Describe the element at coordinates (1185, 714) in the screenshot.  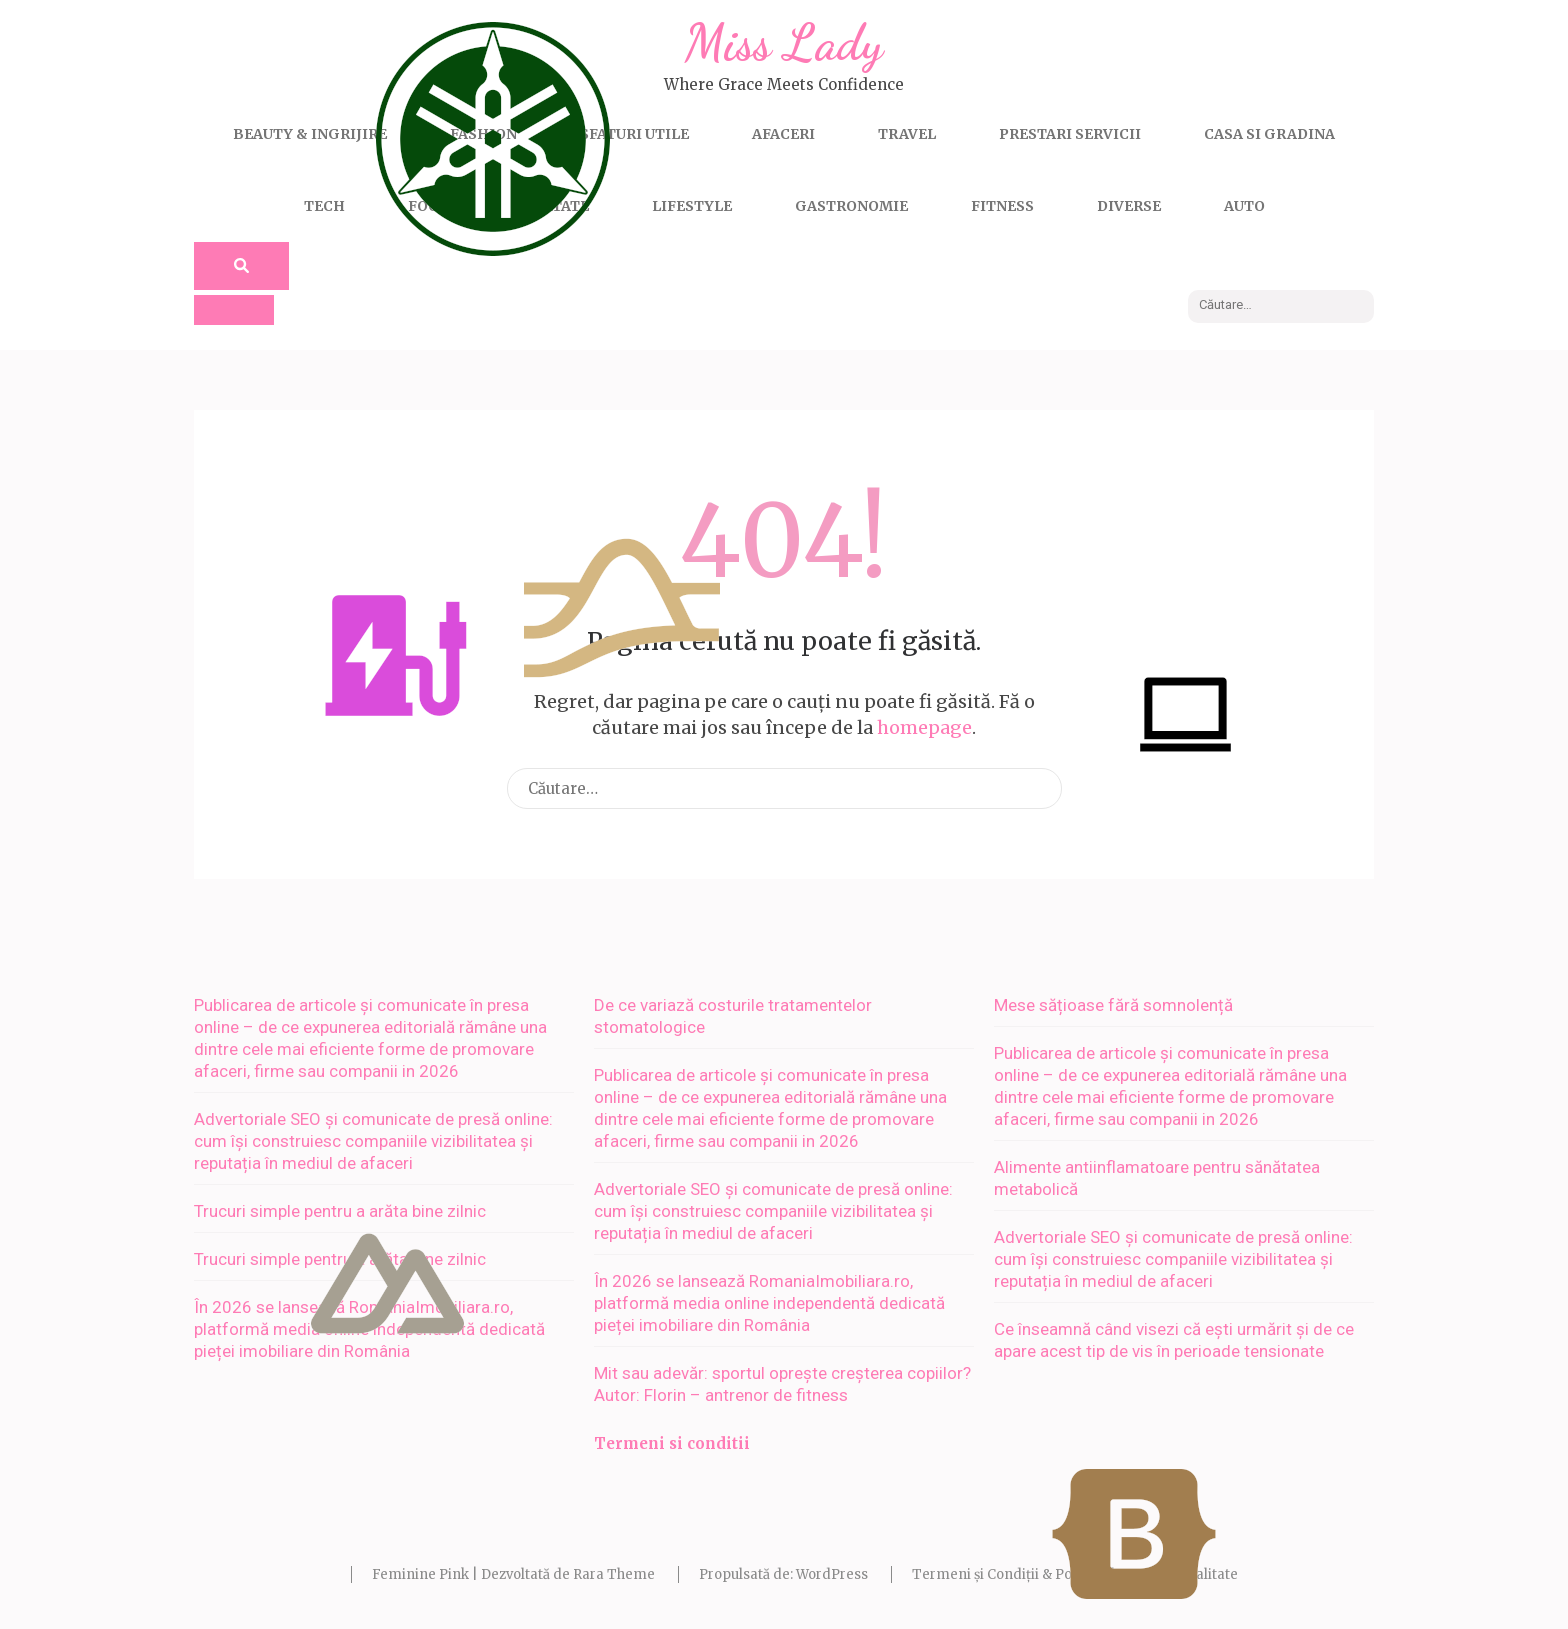
I see `view on macbook or laptop device` at that location.